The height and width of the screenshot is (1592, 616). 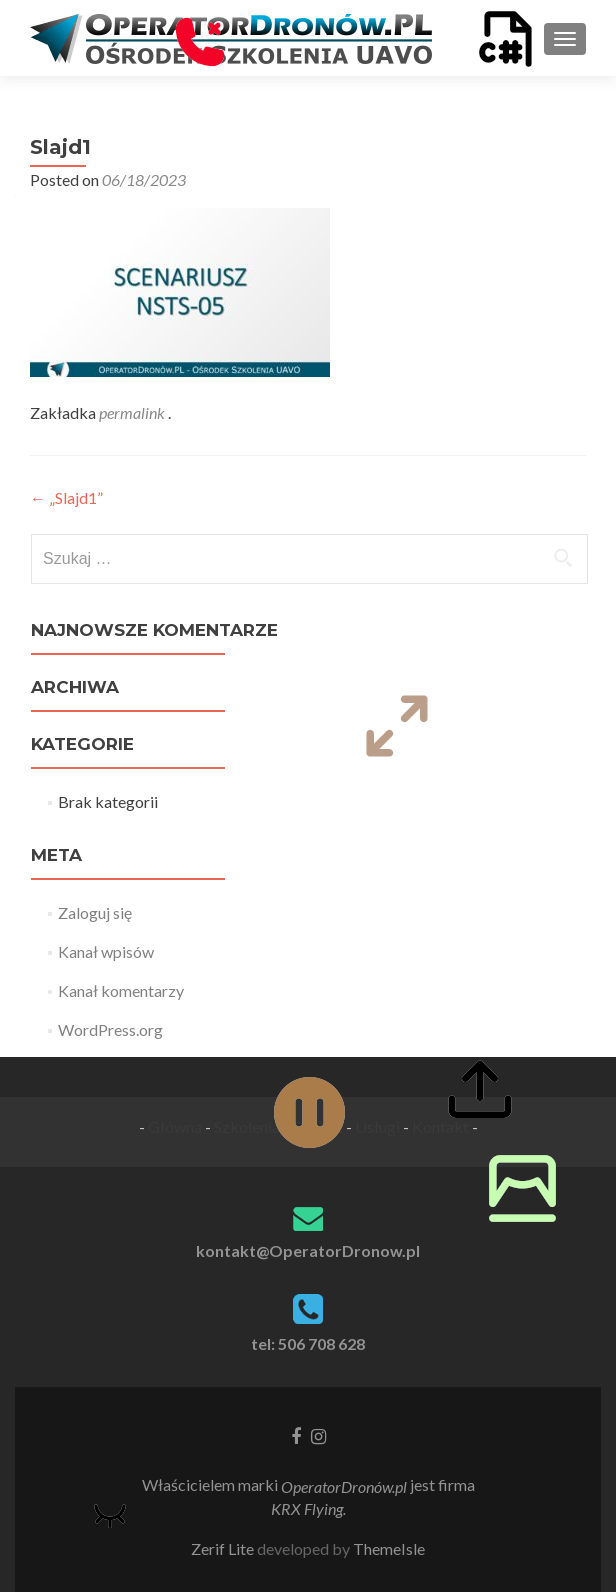 What do you see at coordinates (508, 39) in the screenshot?
I see `open a C# source code file` at bounding box center [508, 39].